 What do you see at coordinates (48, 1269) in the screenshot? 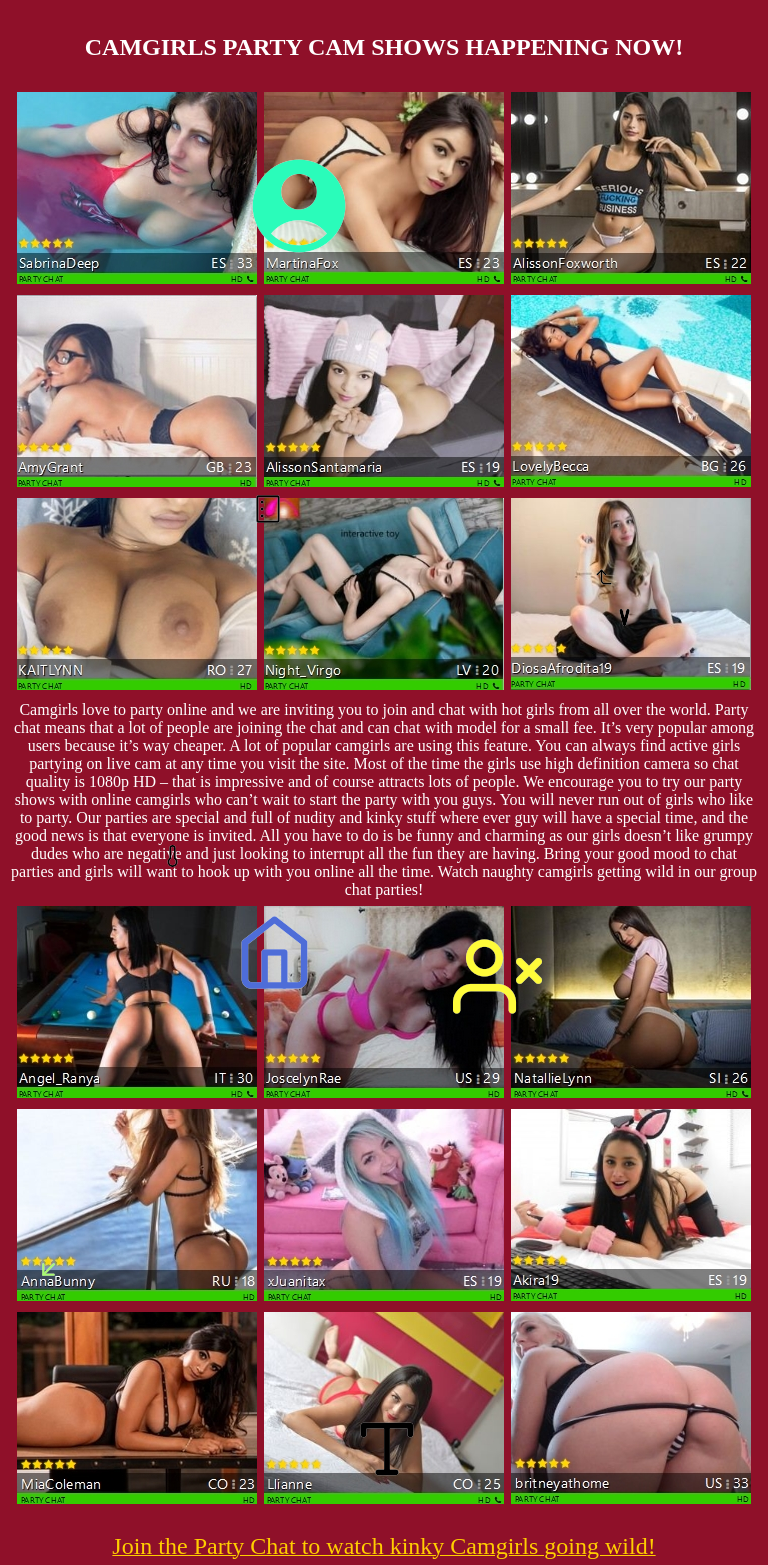
I see `navigate to bottom-left corner` at bounding box center [48, 1269].